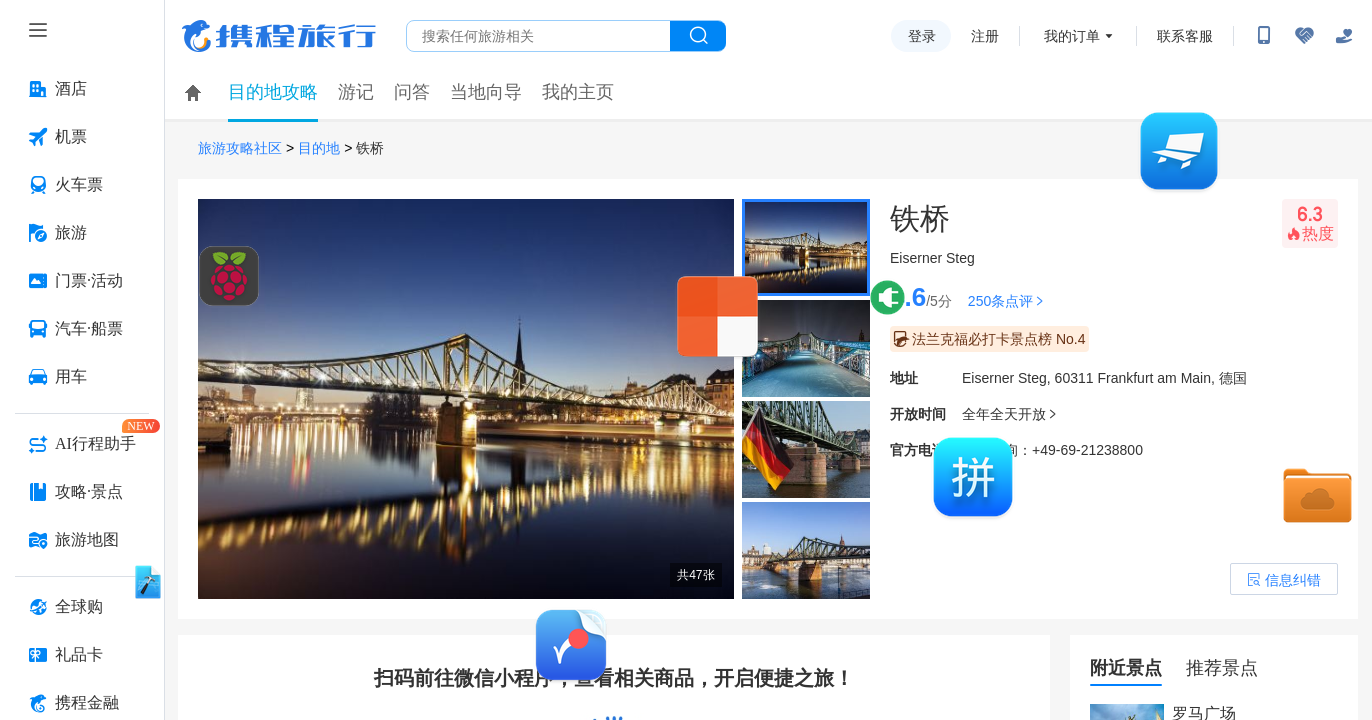  Describe the element at coordinates (1317, 495) in the screenshot. I see `access cloud-synced files and folders` at that location.